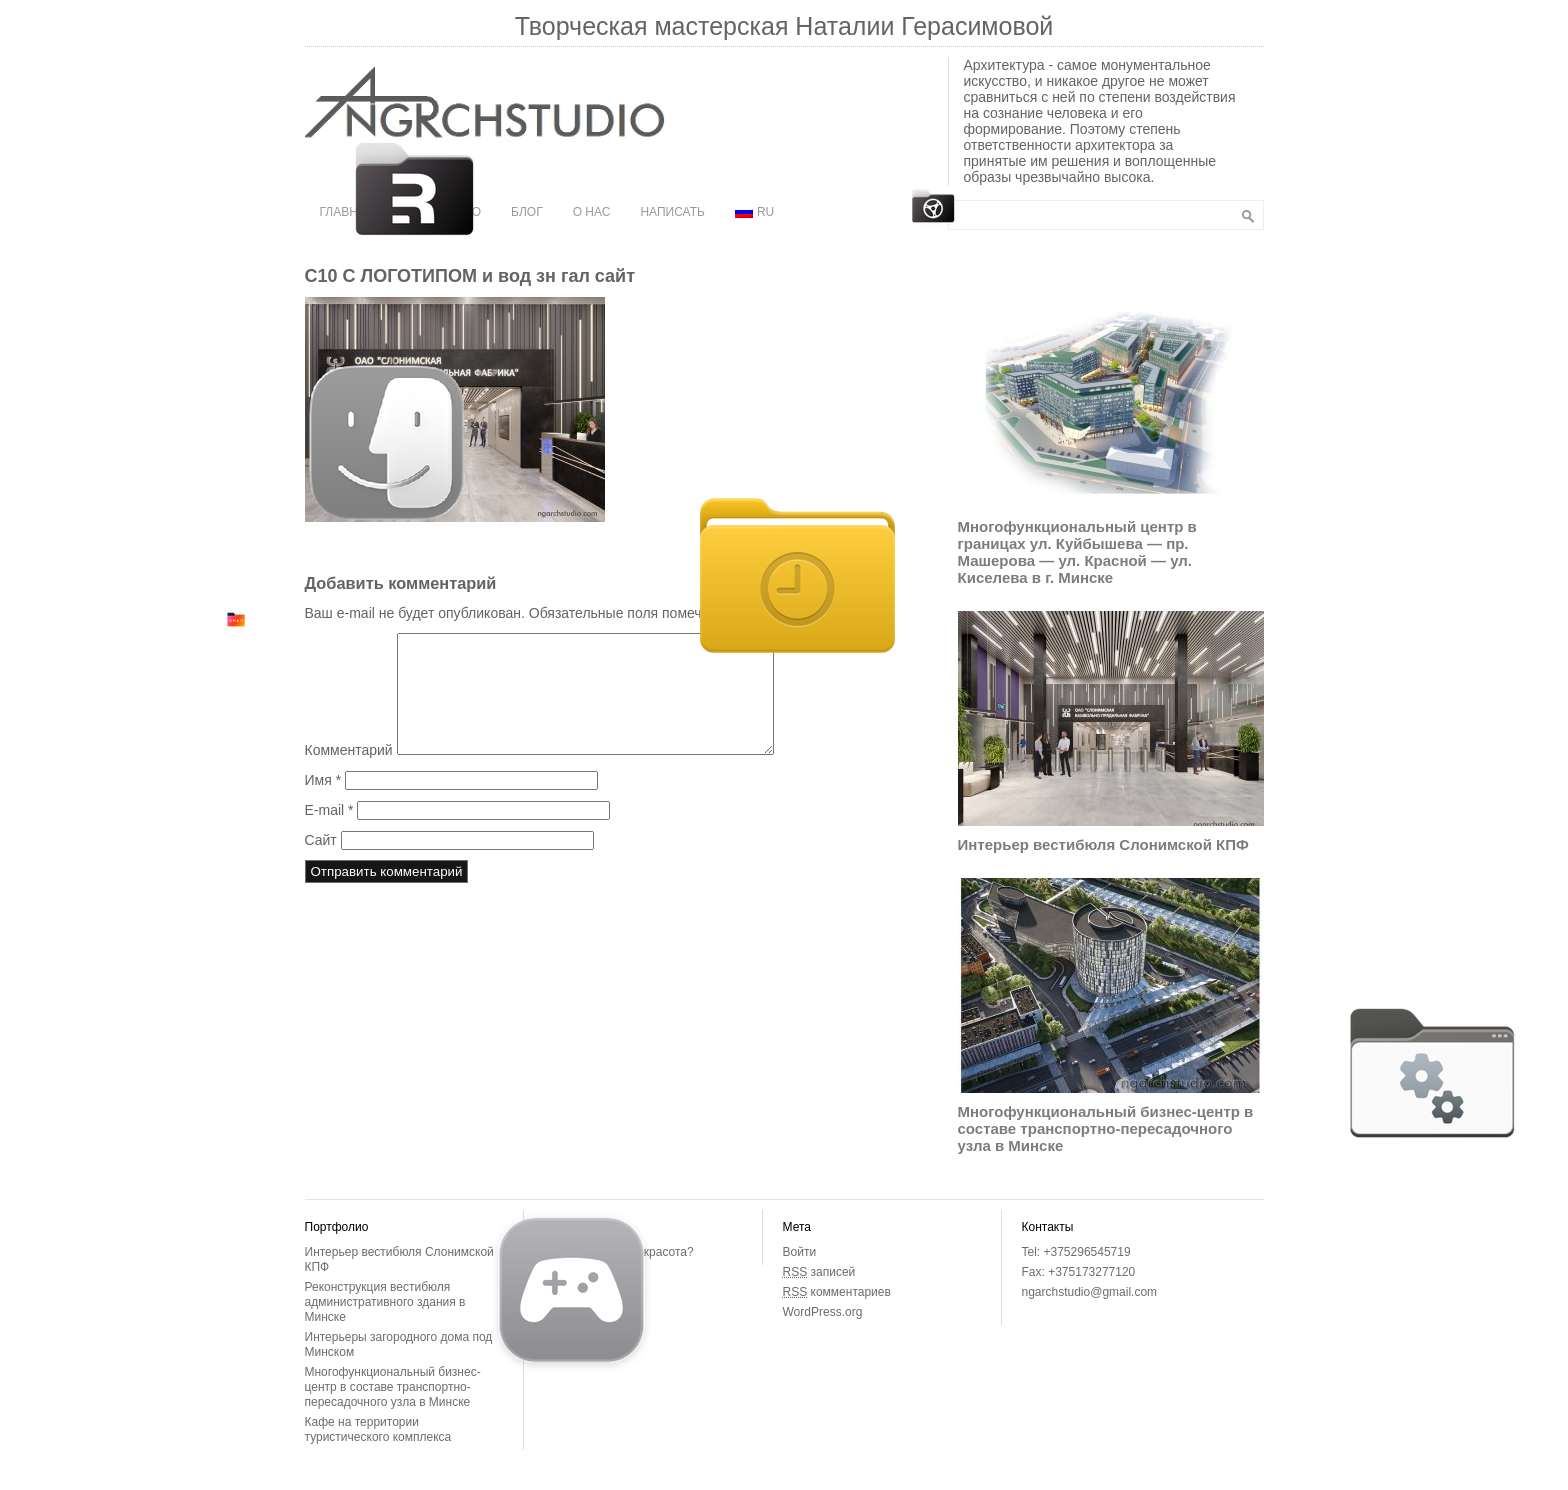 This screenshot has height=1490, width=1568. What do you see at coordinates (1431, 1077) in the screenshot?
I see `folder containing batch files or scripts` at bounding box center [1431, 1077].